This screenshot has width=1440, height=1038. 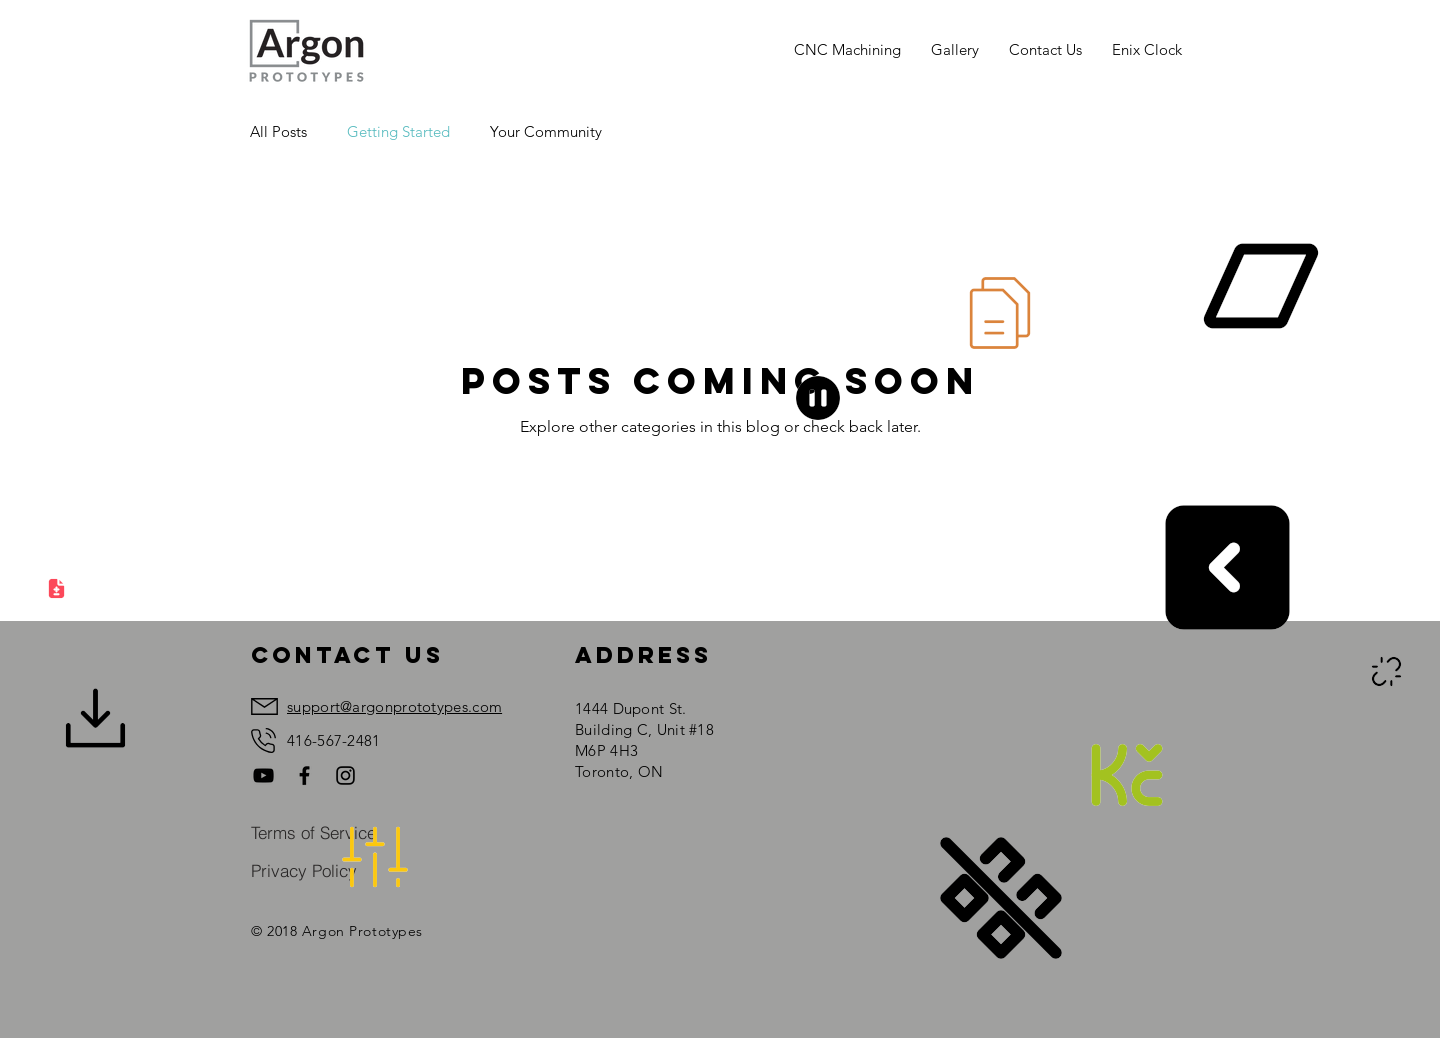 I want to click on pause media playback, so click(x=818, y=398).